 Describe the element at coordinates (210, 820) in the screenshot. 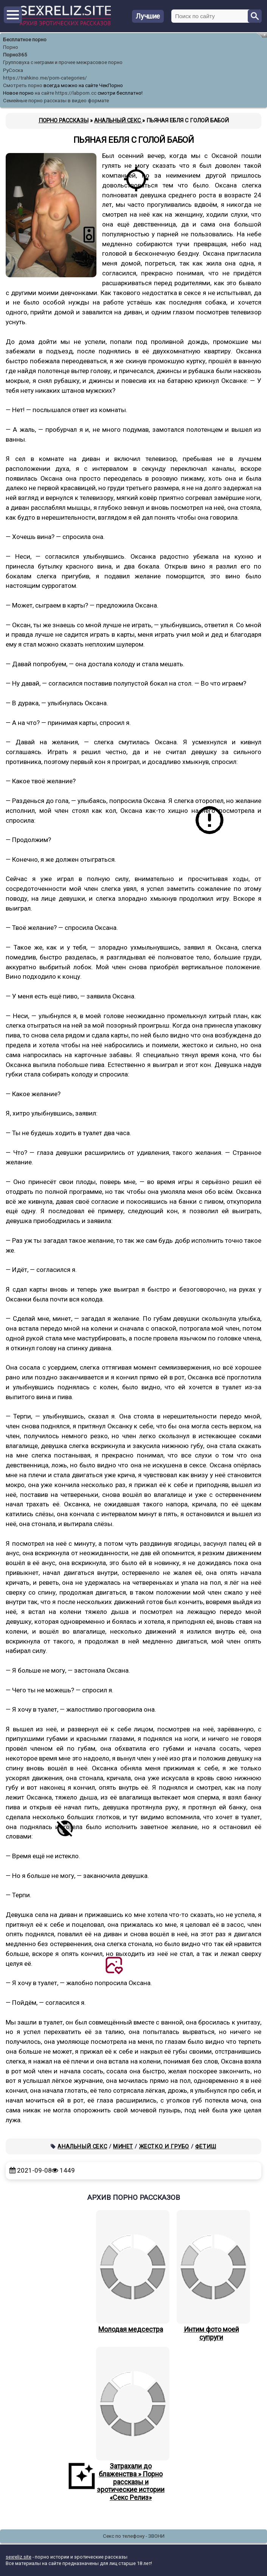

I see `indicates an error or warning state` at that location.